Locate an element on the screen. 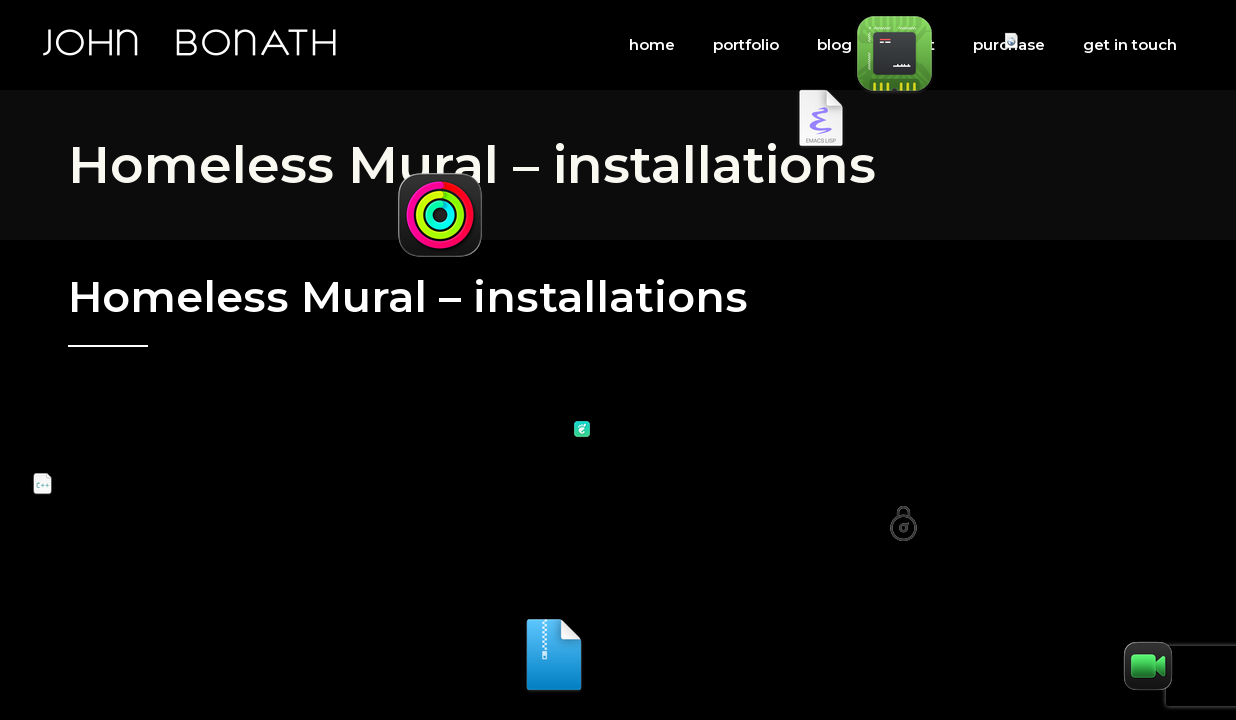  launch gnome desktop environment is located at coordinates (582, 429).